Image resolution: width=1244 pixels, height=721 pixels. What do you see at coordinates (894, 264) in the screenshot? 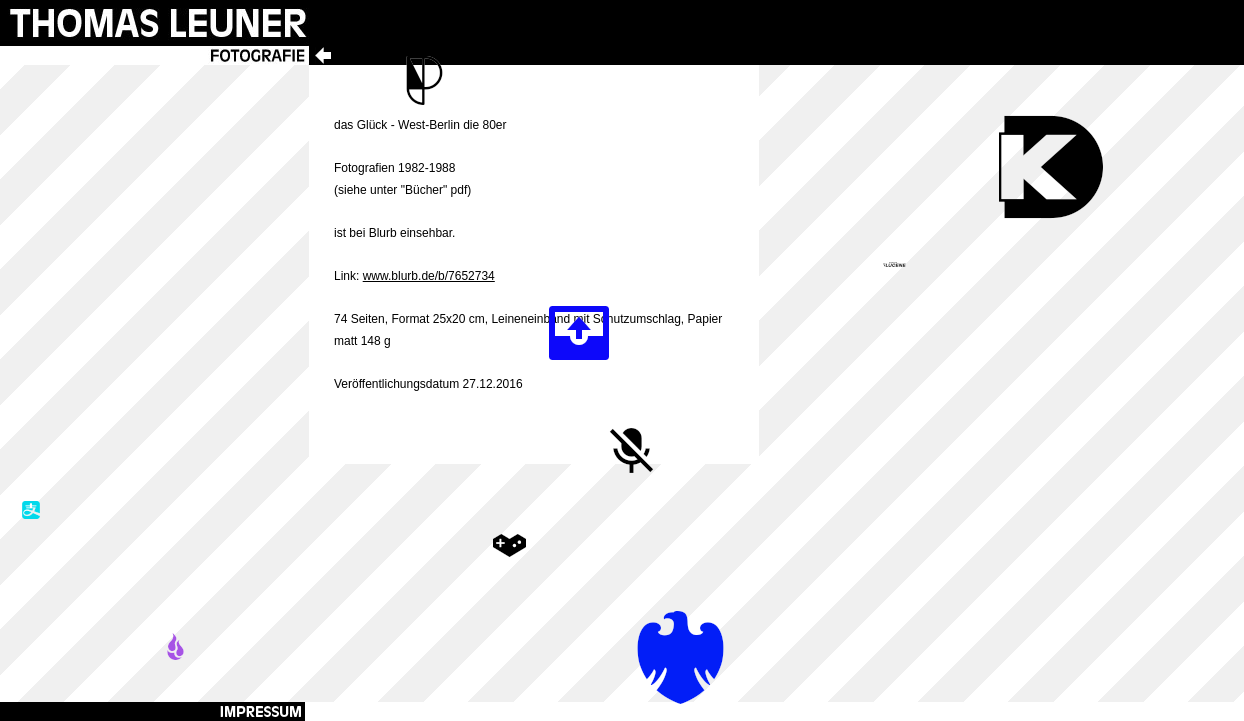
I see `apache lucene search library logo` at bounding box center [894, 264].